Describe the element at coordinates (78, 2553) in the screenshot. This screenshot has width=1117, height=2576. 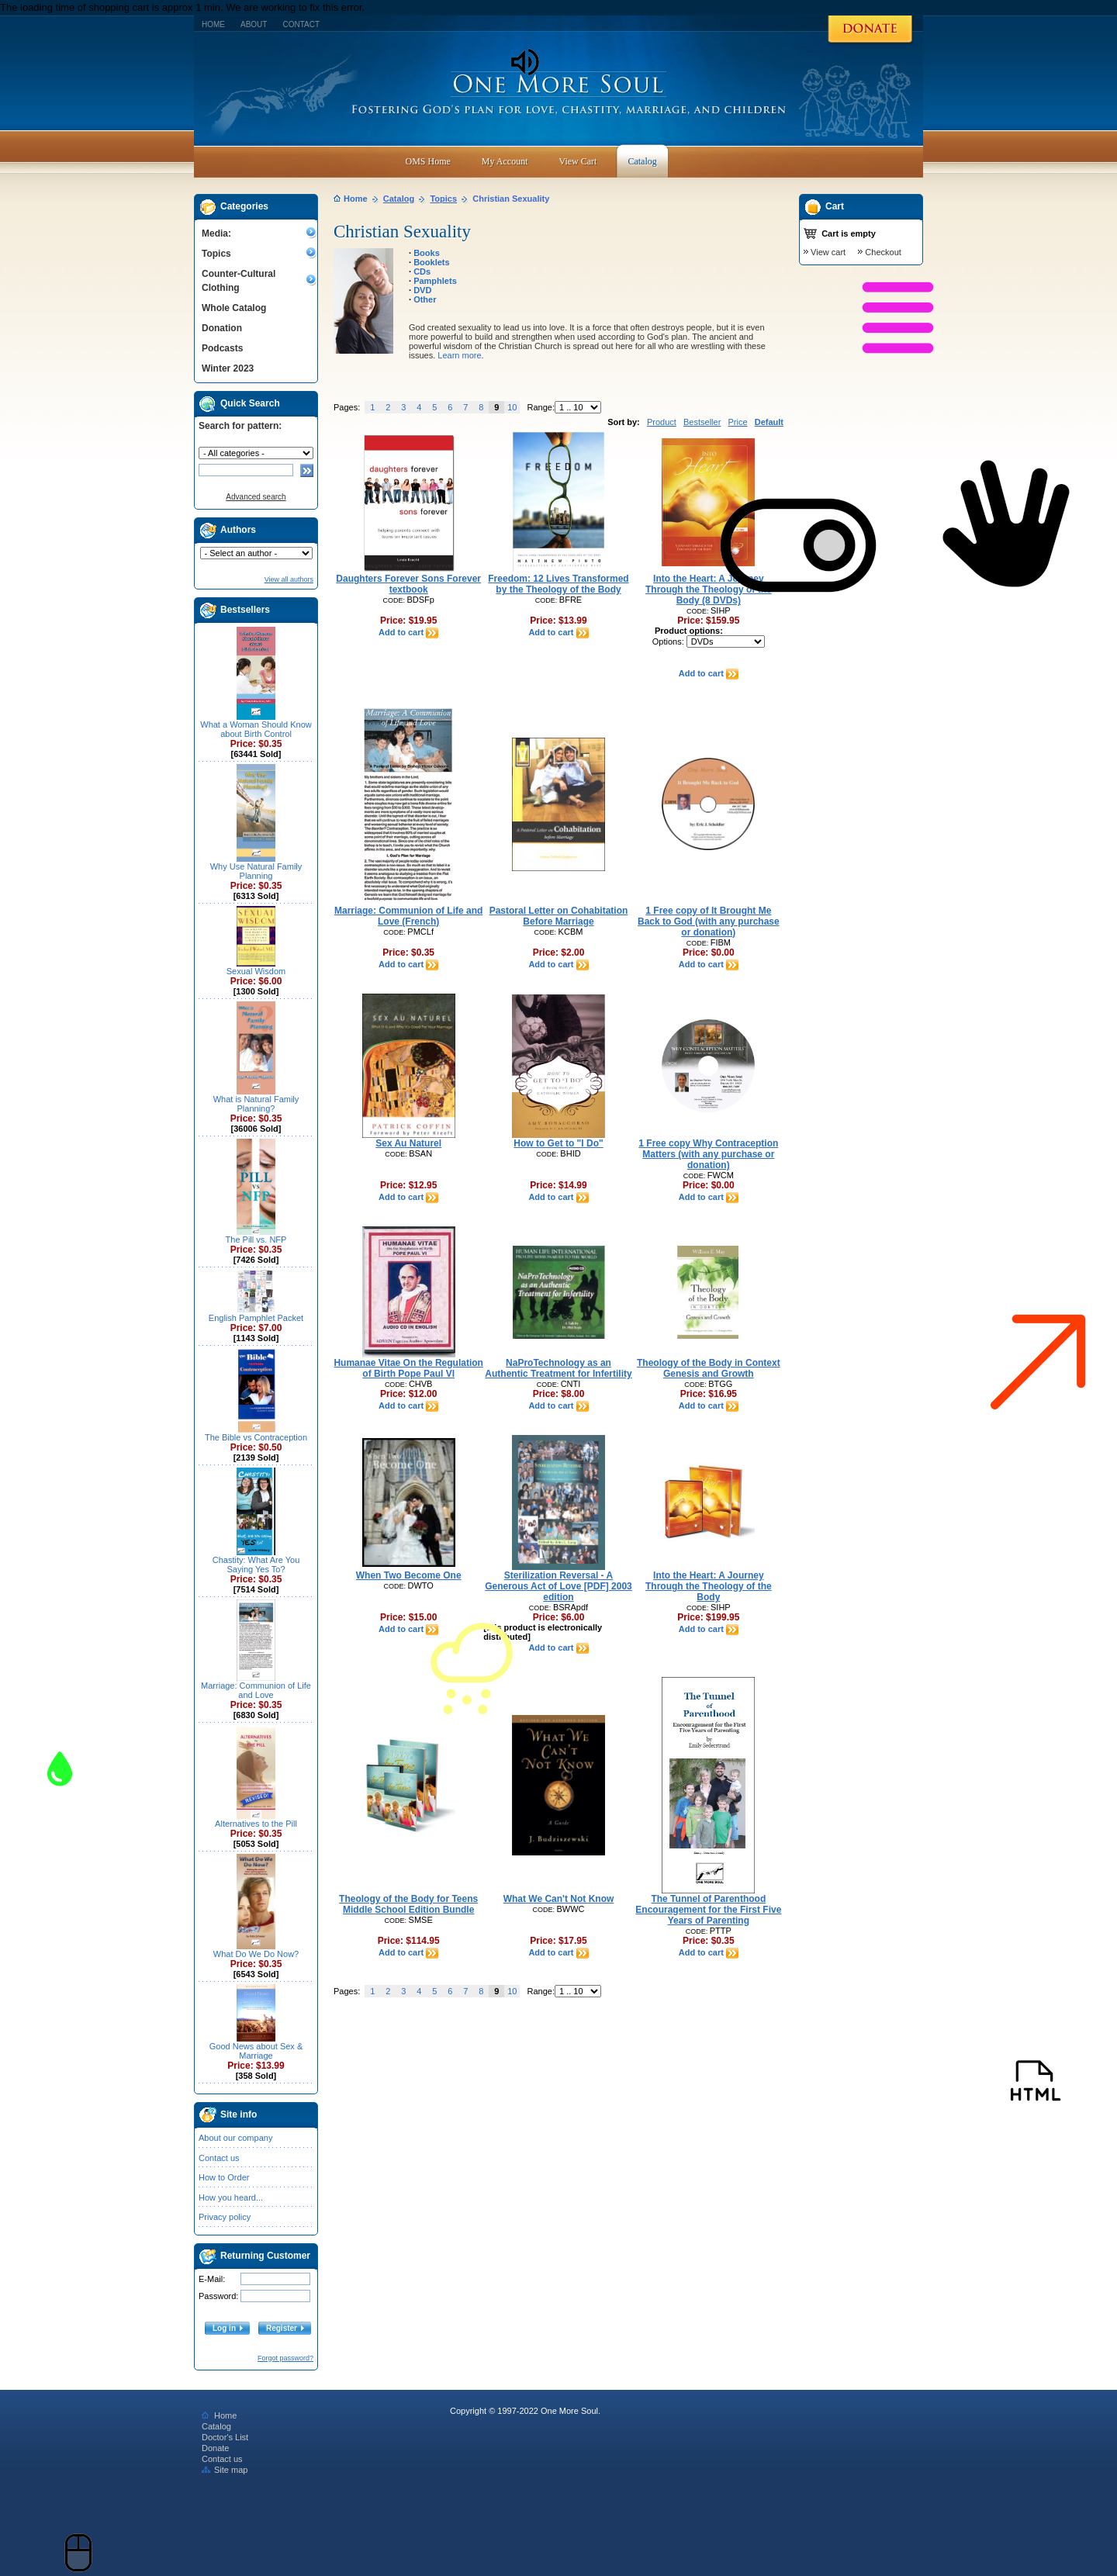
I see `mouse input device indicator` at that location.